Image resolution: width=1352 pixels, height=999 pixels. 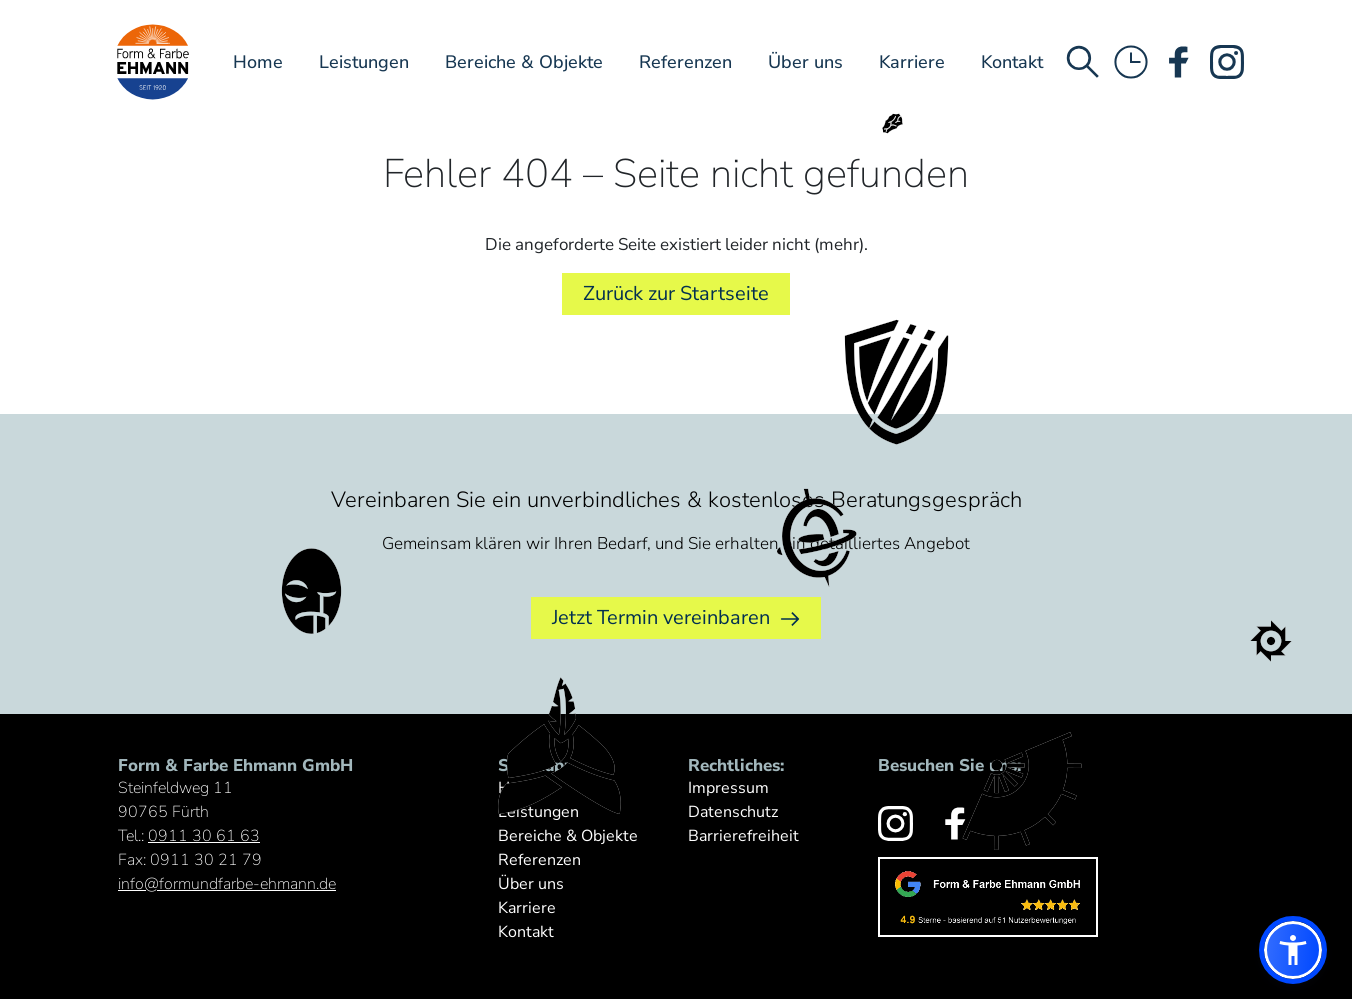 What do you see at coordinates (817, 538) in the screenshot?
I see `access gyroscope or motion sensor settings` at bounding box center [817, 538].